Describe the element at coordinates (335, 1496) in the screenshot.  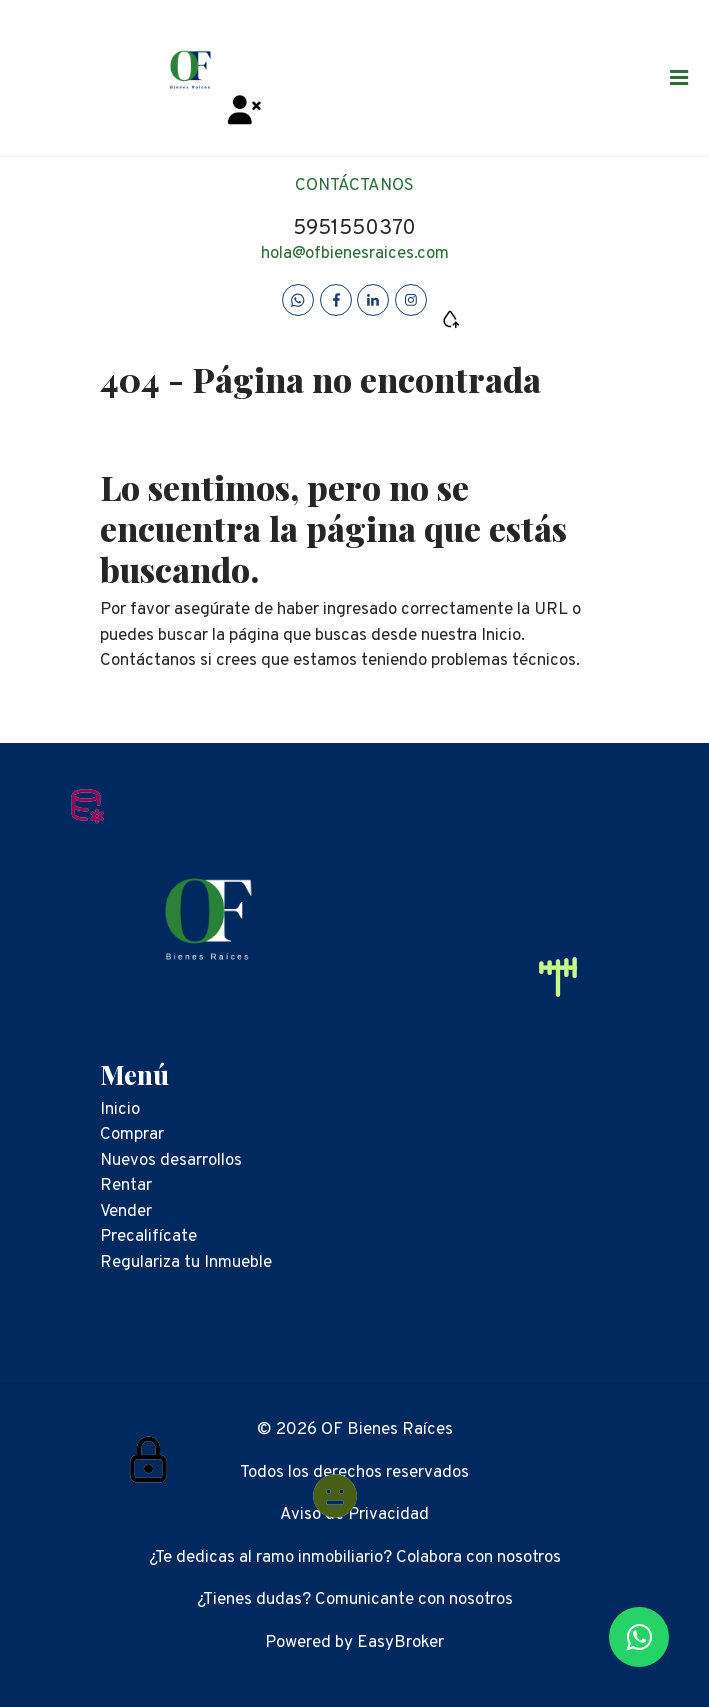
I see `indicate neutral or no mood selected` at that location.